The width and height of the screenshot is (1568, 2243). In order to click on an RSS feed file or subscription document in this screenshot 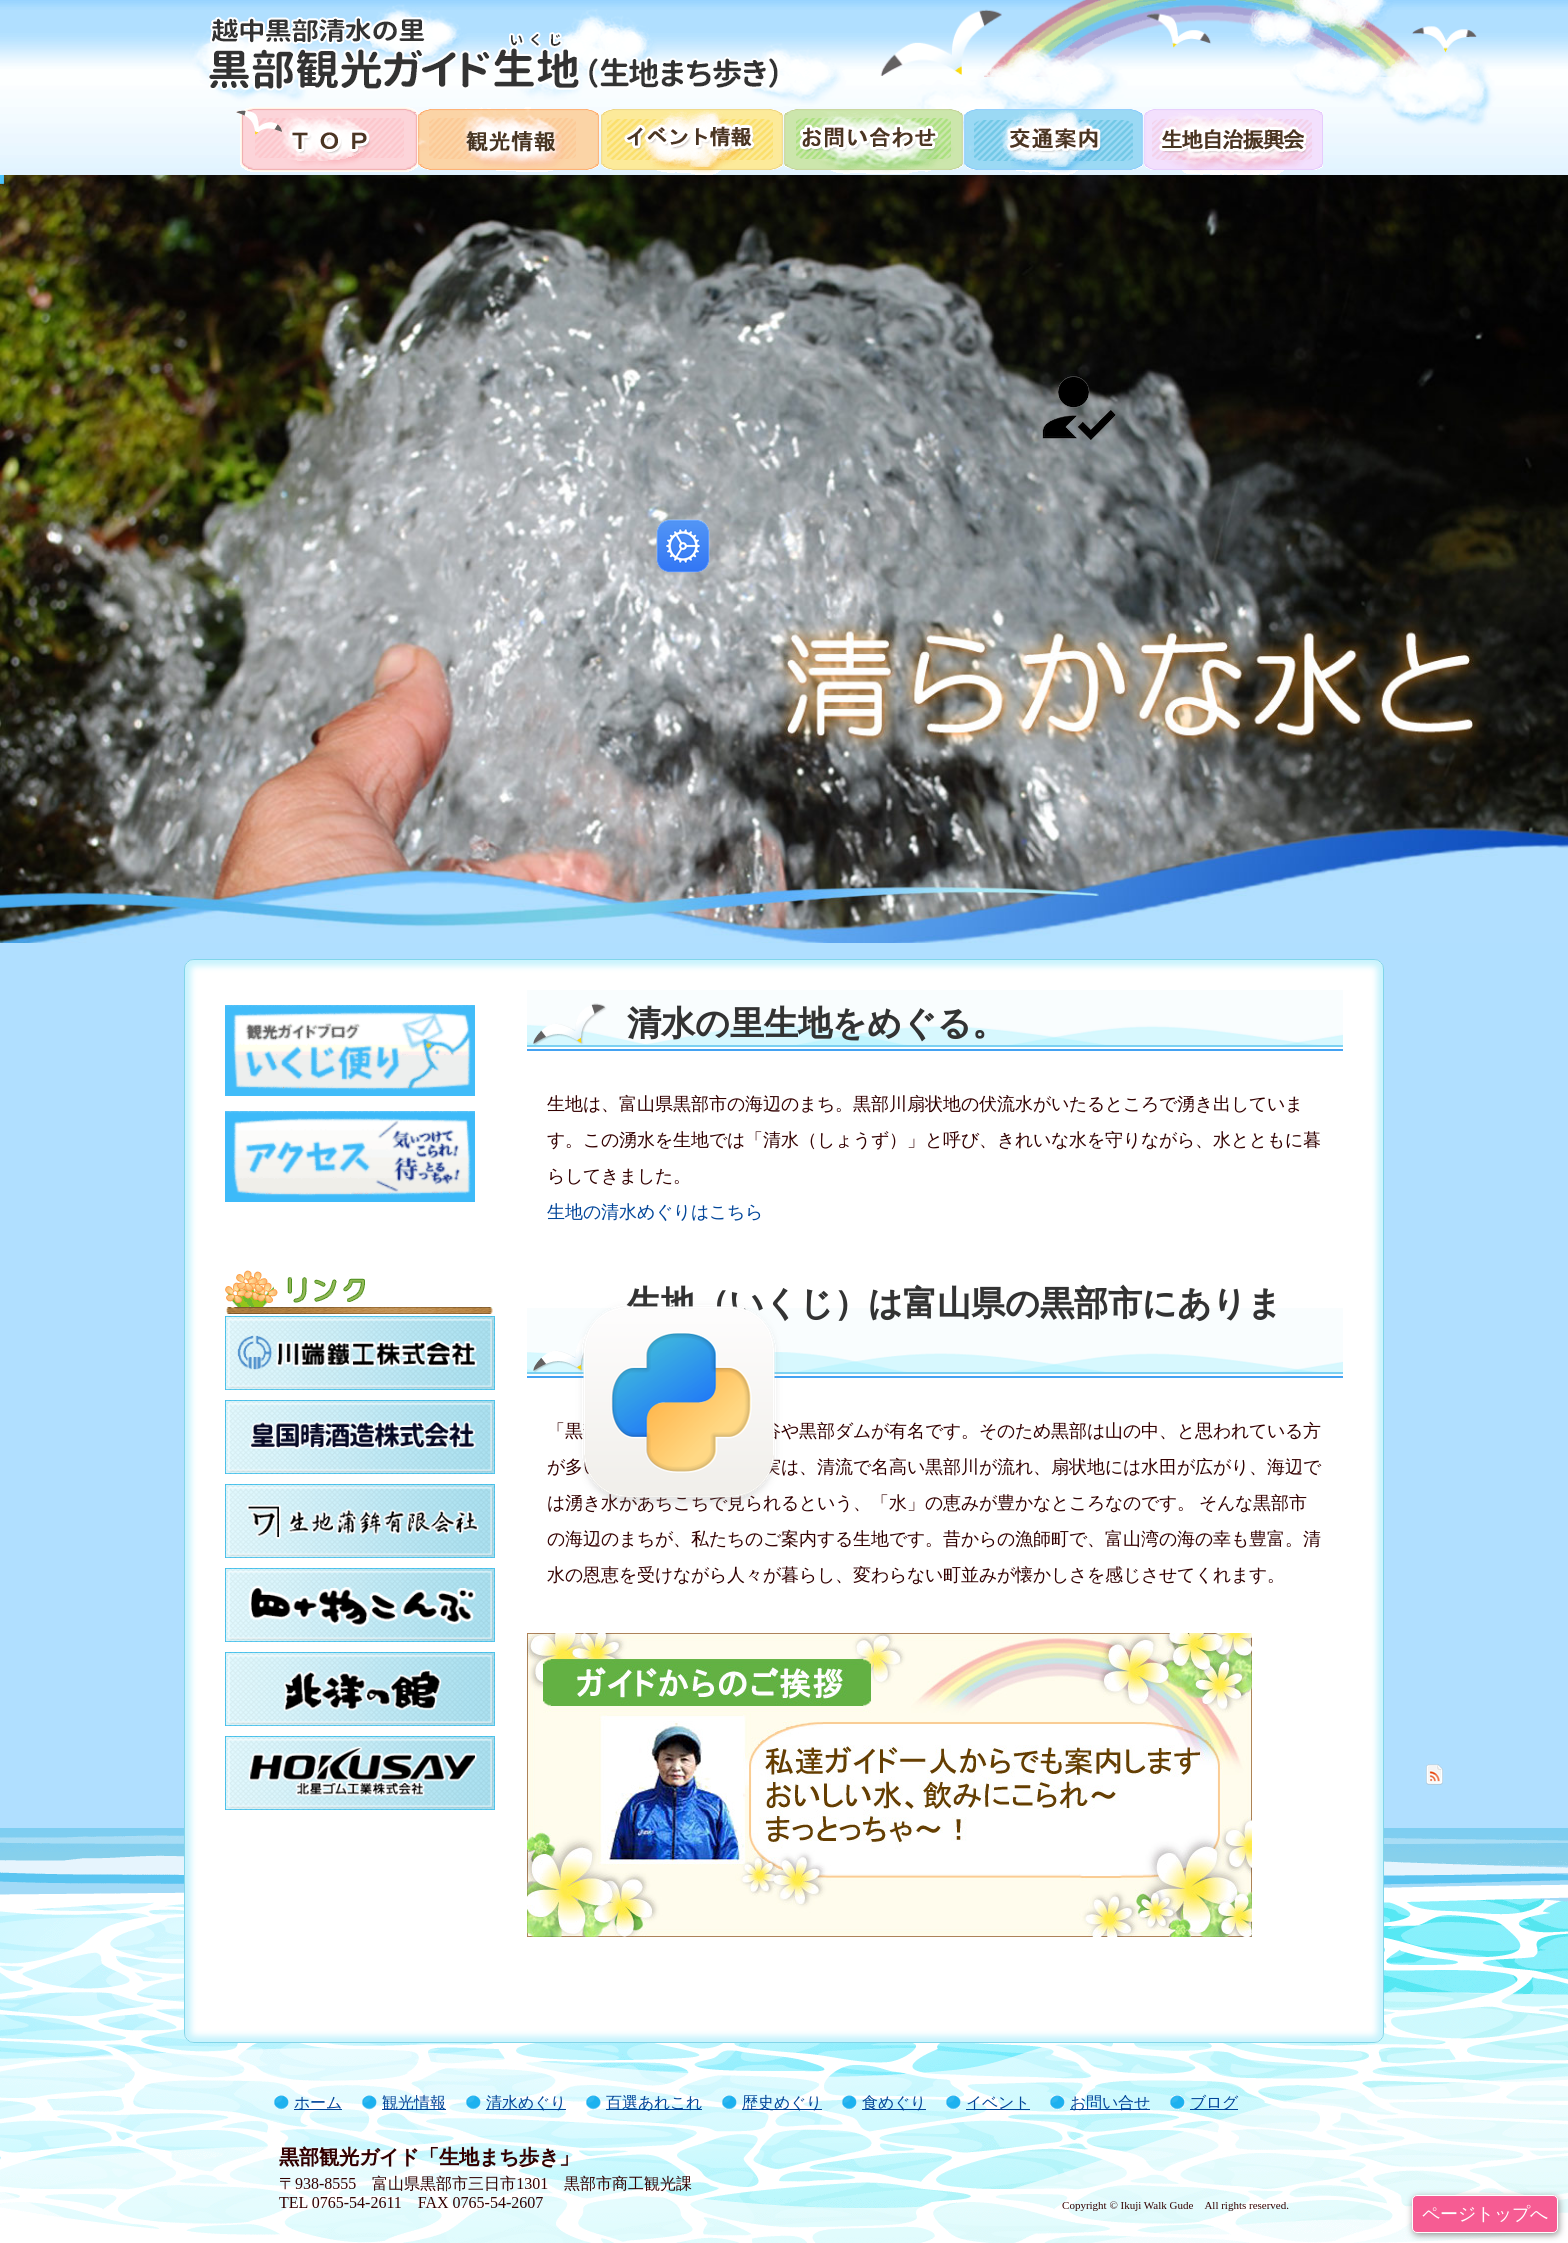, I will do `click(1434, 1774)`.